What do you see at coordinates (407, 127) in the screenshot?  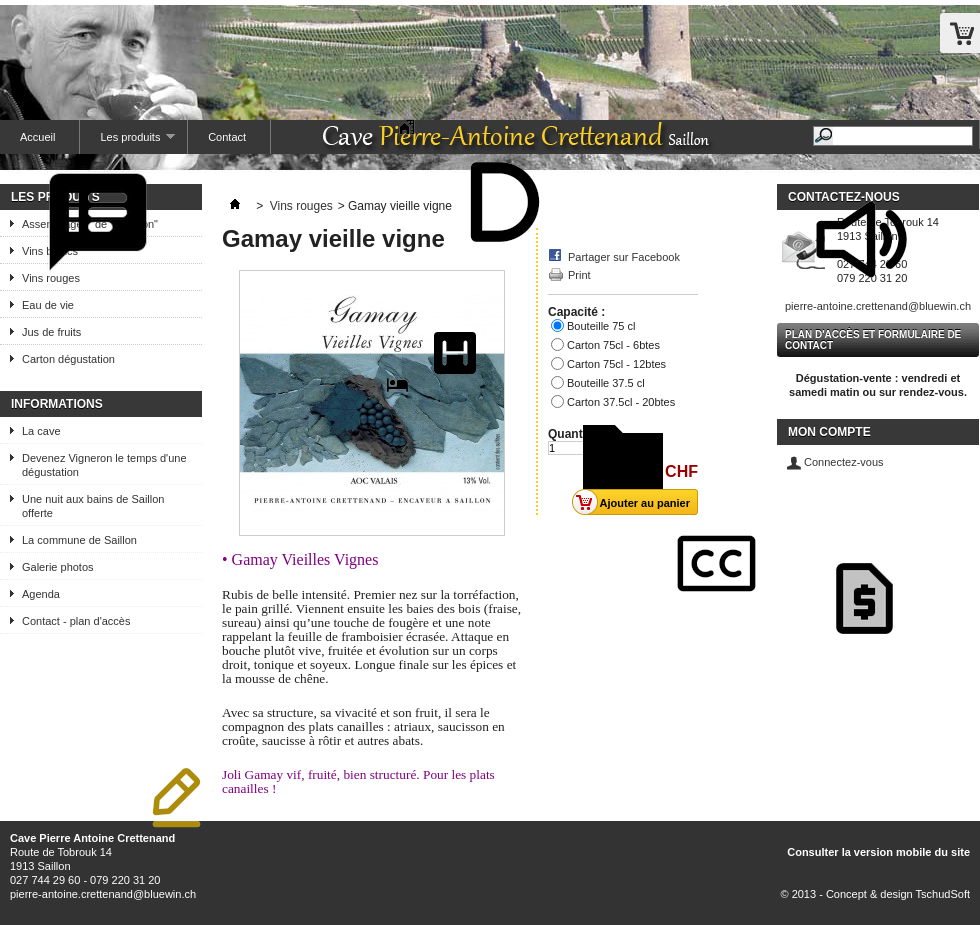 I see `switch between home and work locations` at bounding box center [407, 127].